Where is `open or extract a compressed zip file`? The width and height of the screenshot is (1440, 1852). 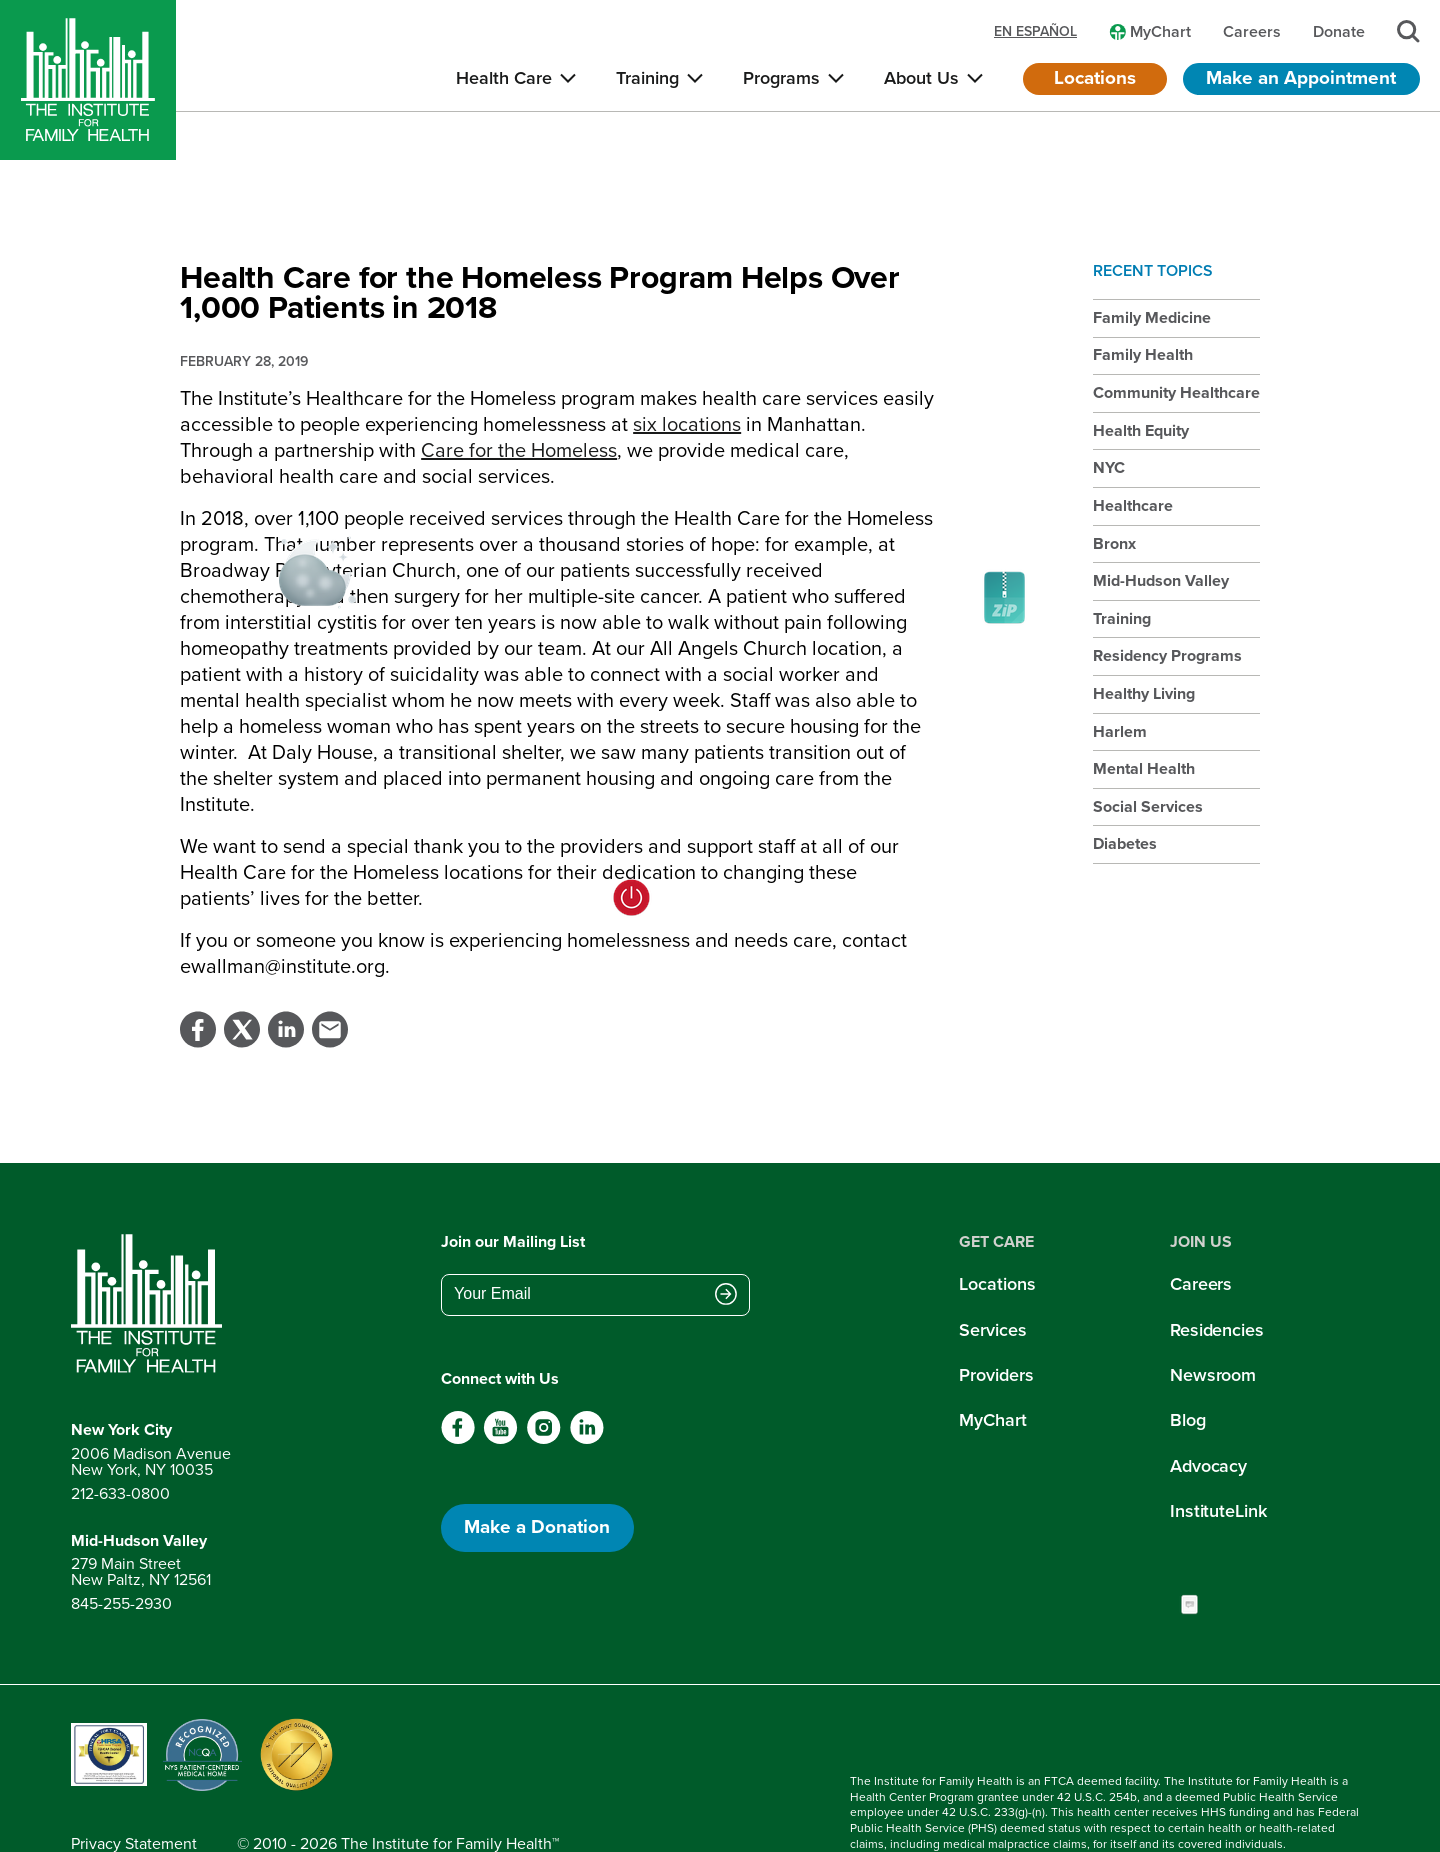
open or extract a compressed zip file is located at coordinates (1004, 597).